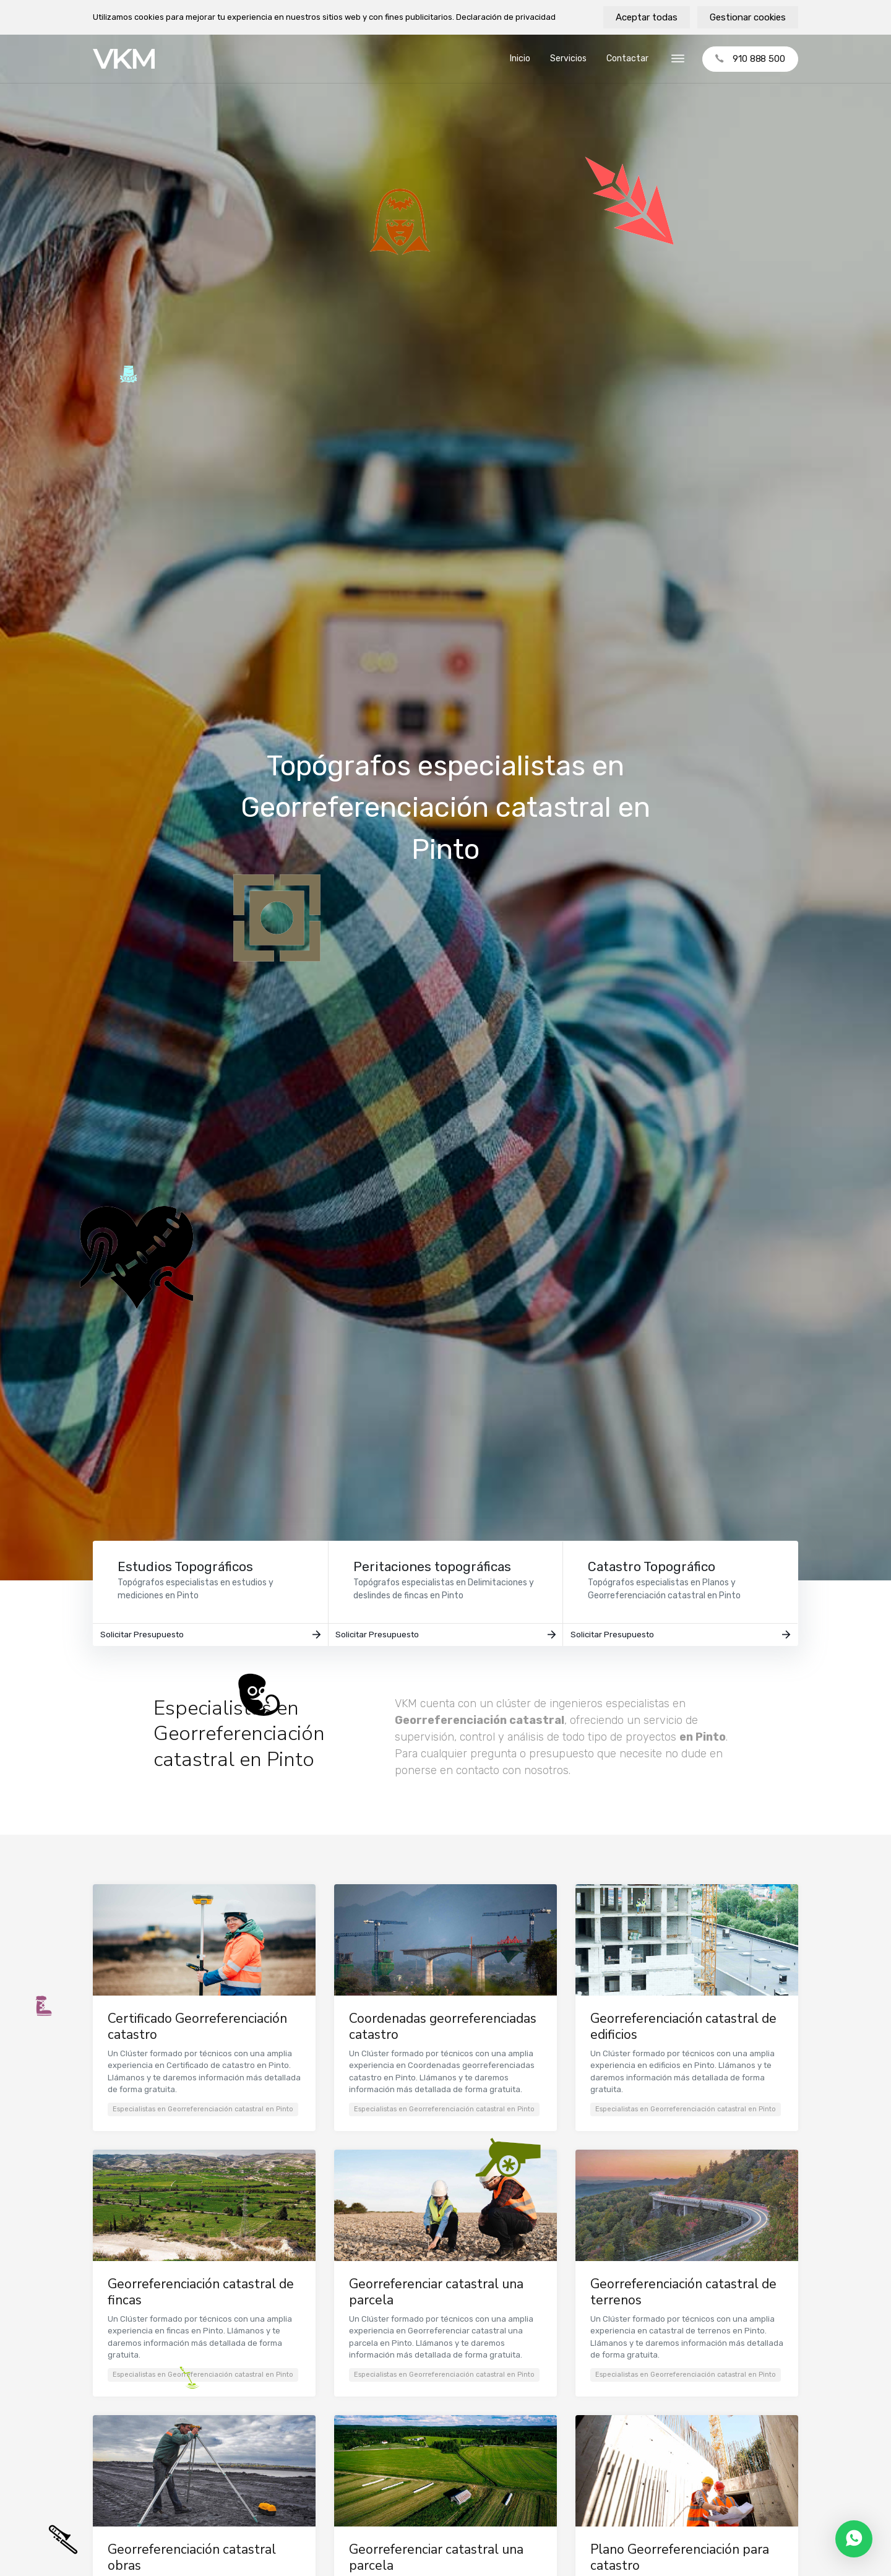 The image size is (891, 2576). Describe the element at coordinates (259, 1694) in the screenshot. I see `indicates pregnancy or fetal development status` at that location.